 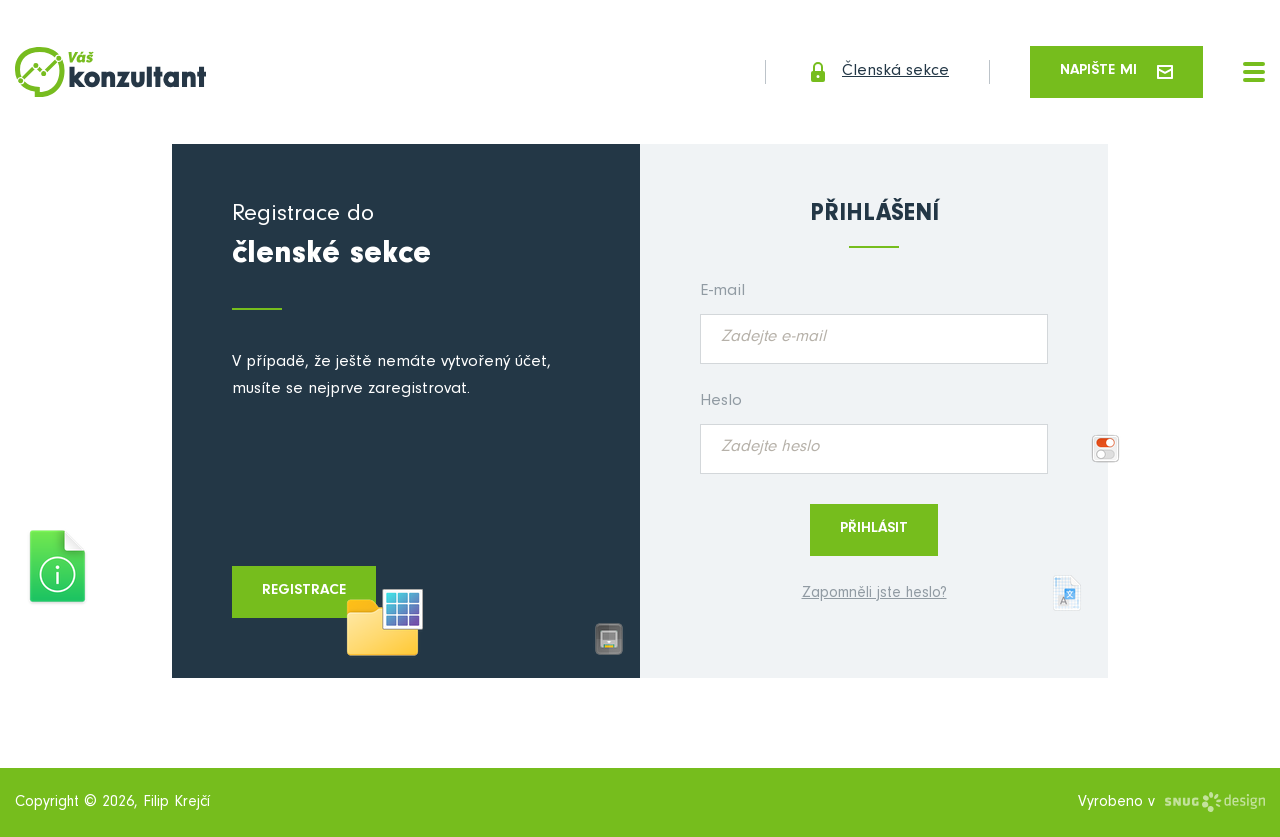 What do you see at coordinates (609, 639) in the screenshot?
I see `sega genesis ROM file` at bounding box center [609, 639].